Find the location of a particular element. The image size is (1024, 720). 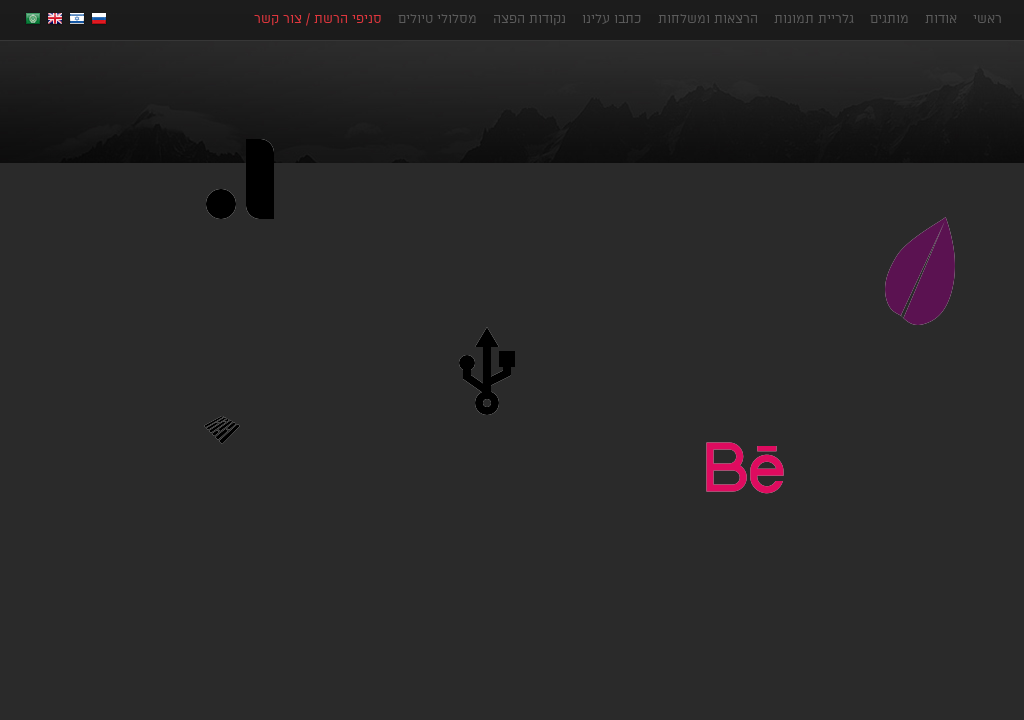

visit behance profile or portfolio is located at coordinates (745, 467).